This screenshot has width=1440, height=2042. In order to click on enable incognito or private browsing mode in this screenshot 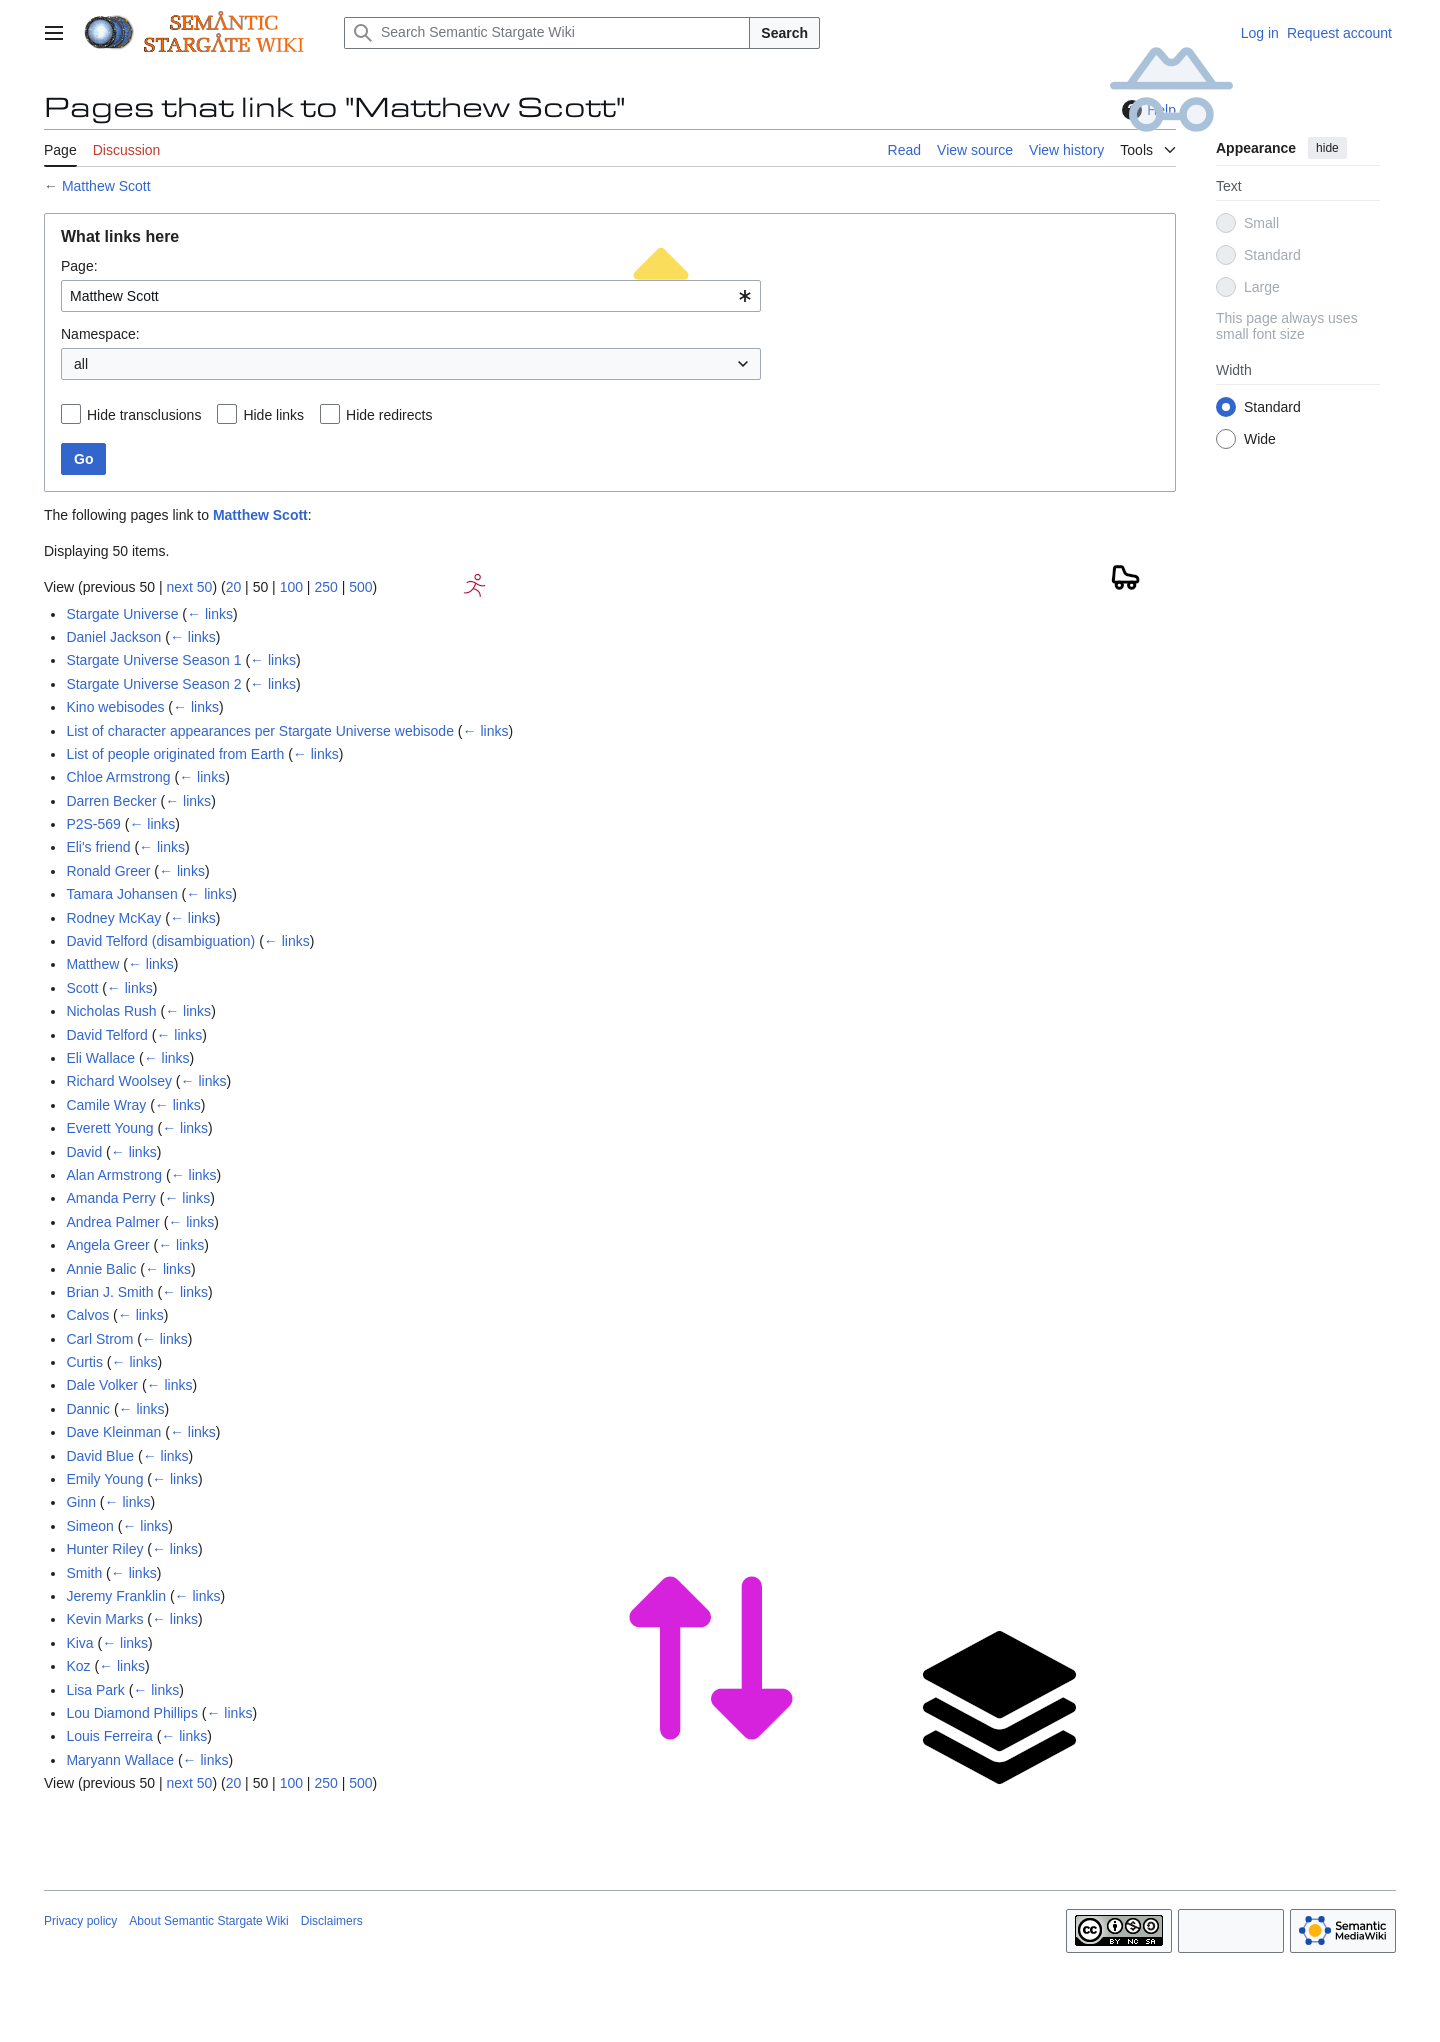, I will do `click(1171, 89)`.